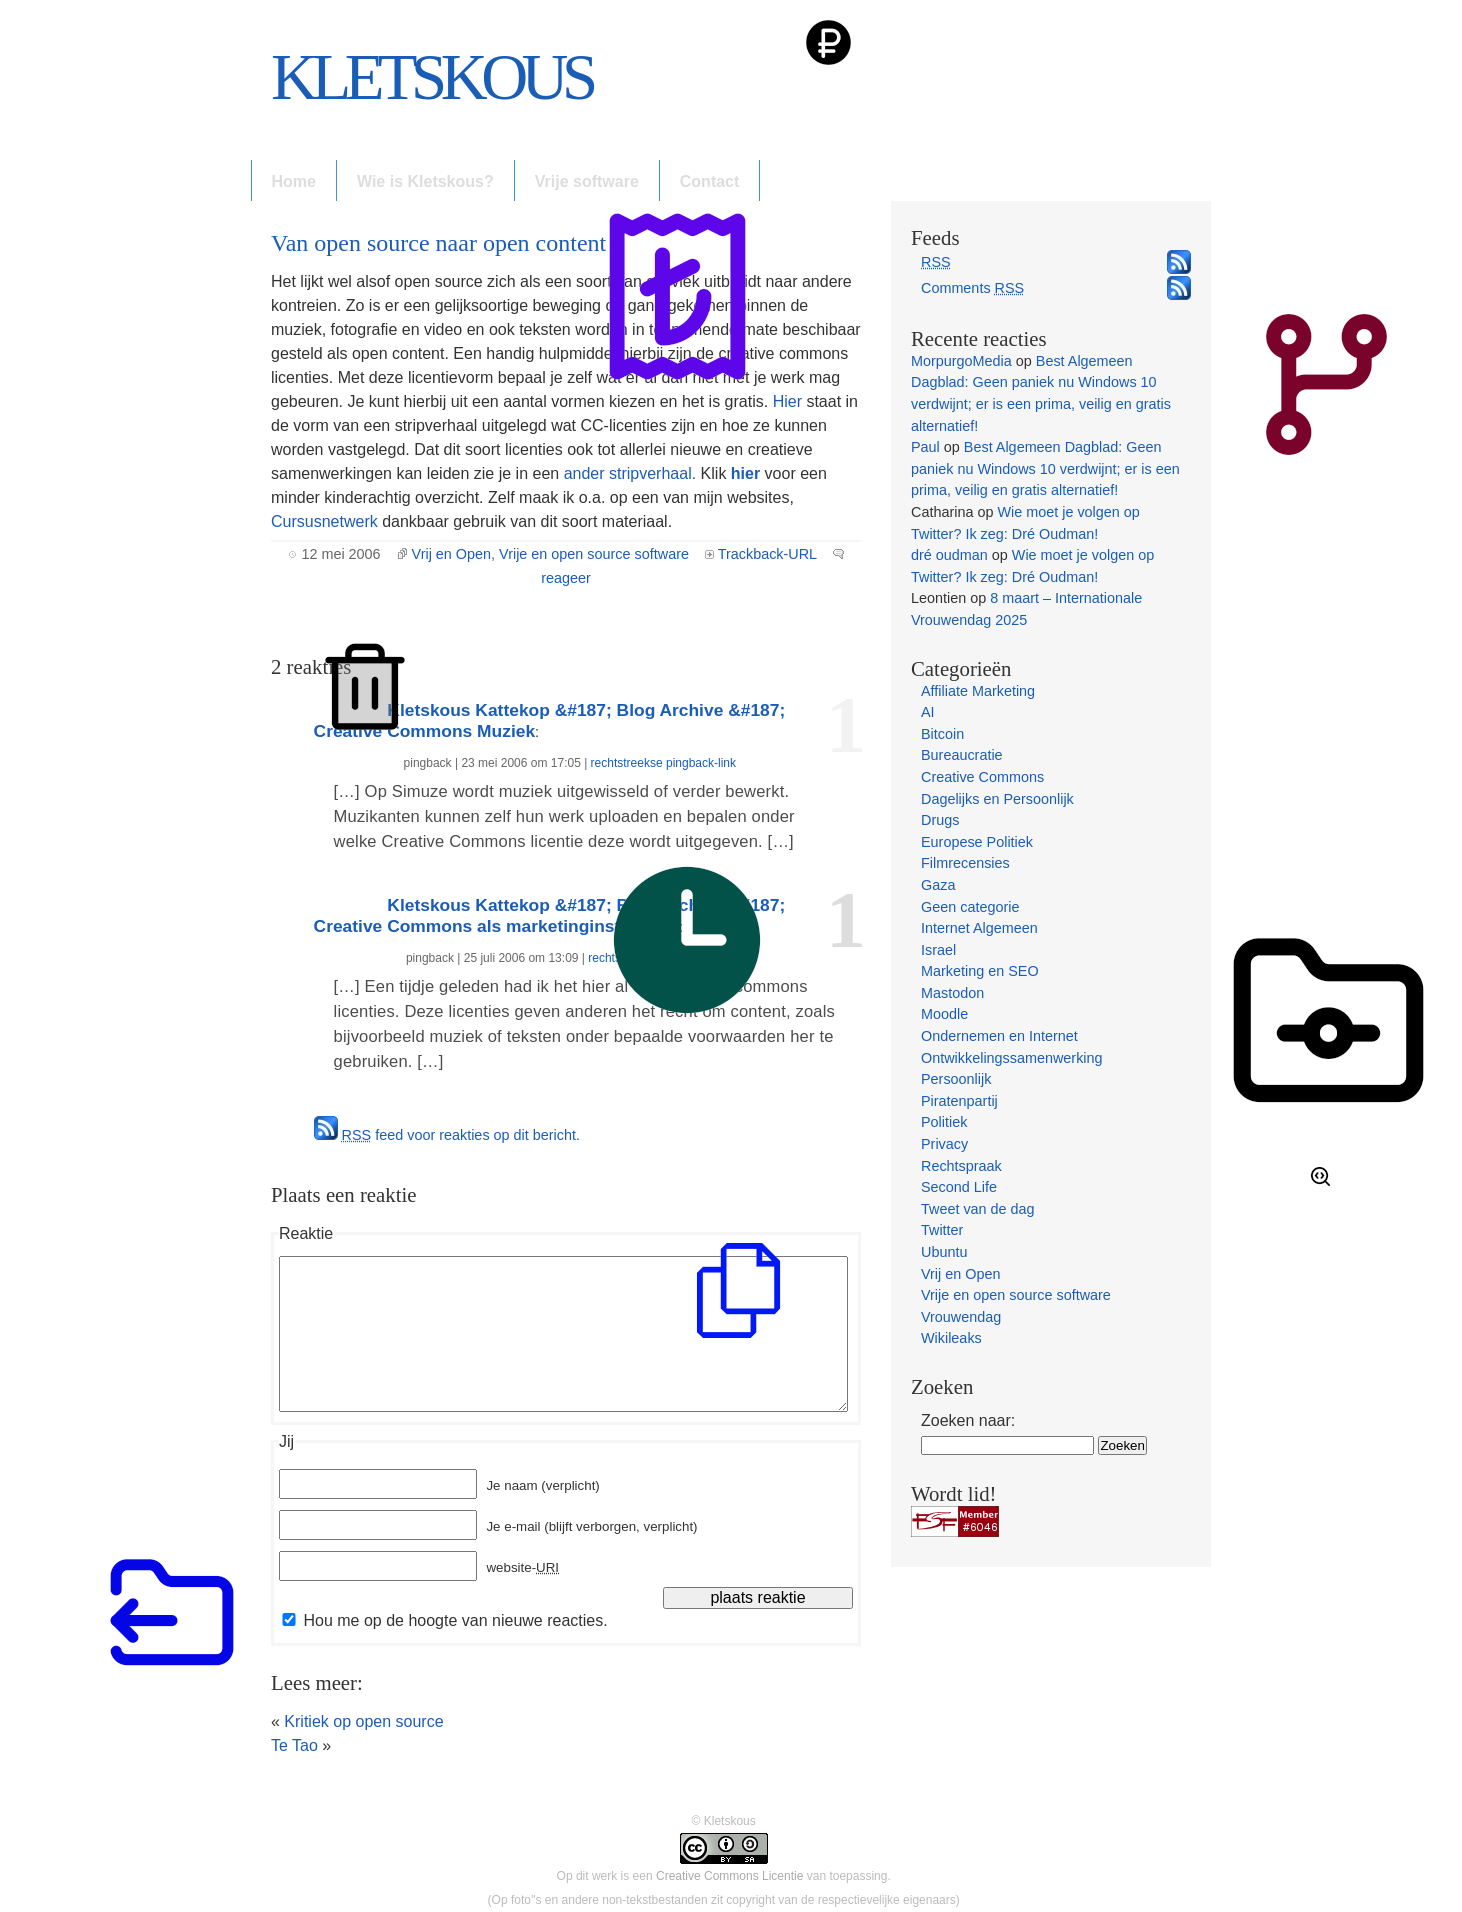  Describe the element at coordinates (1326, 384) in the screenshot. I see `view repository branches` at that location.